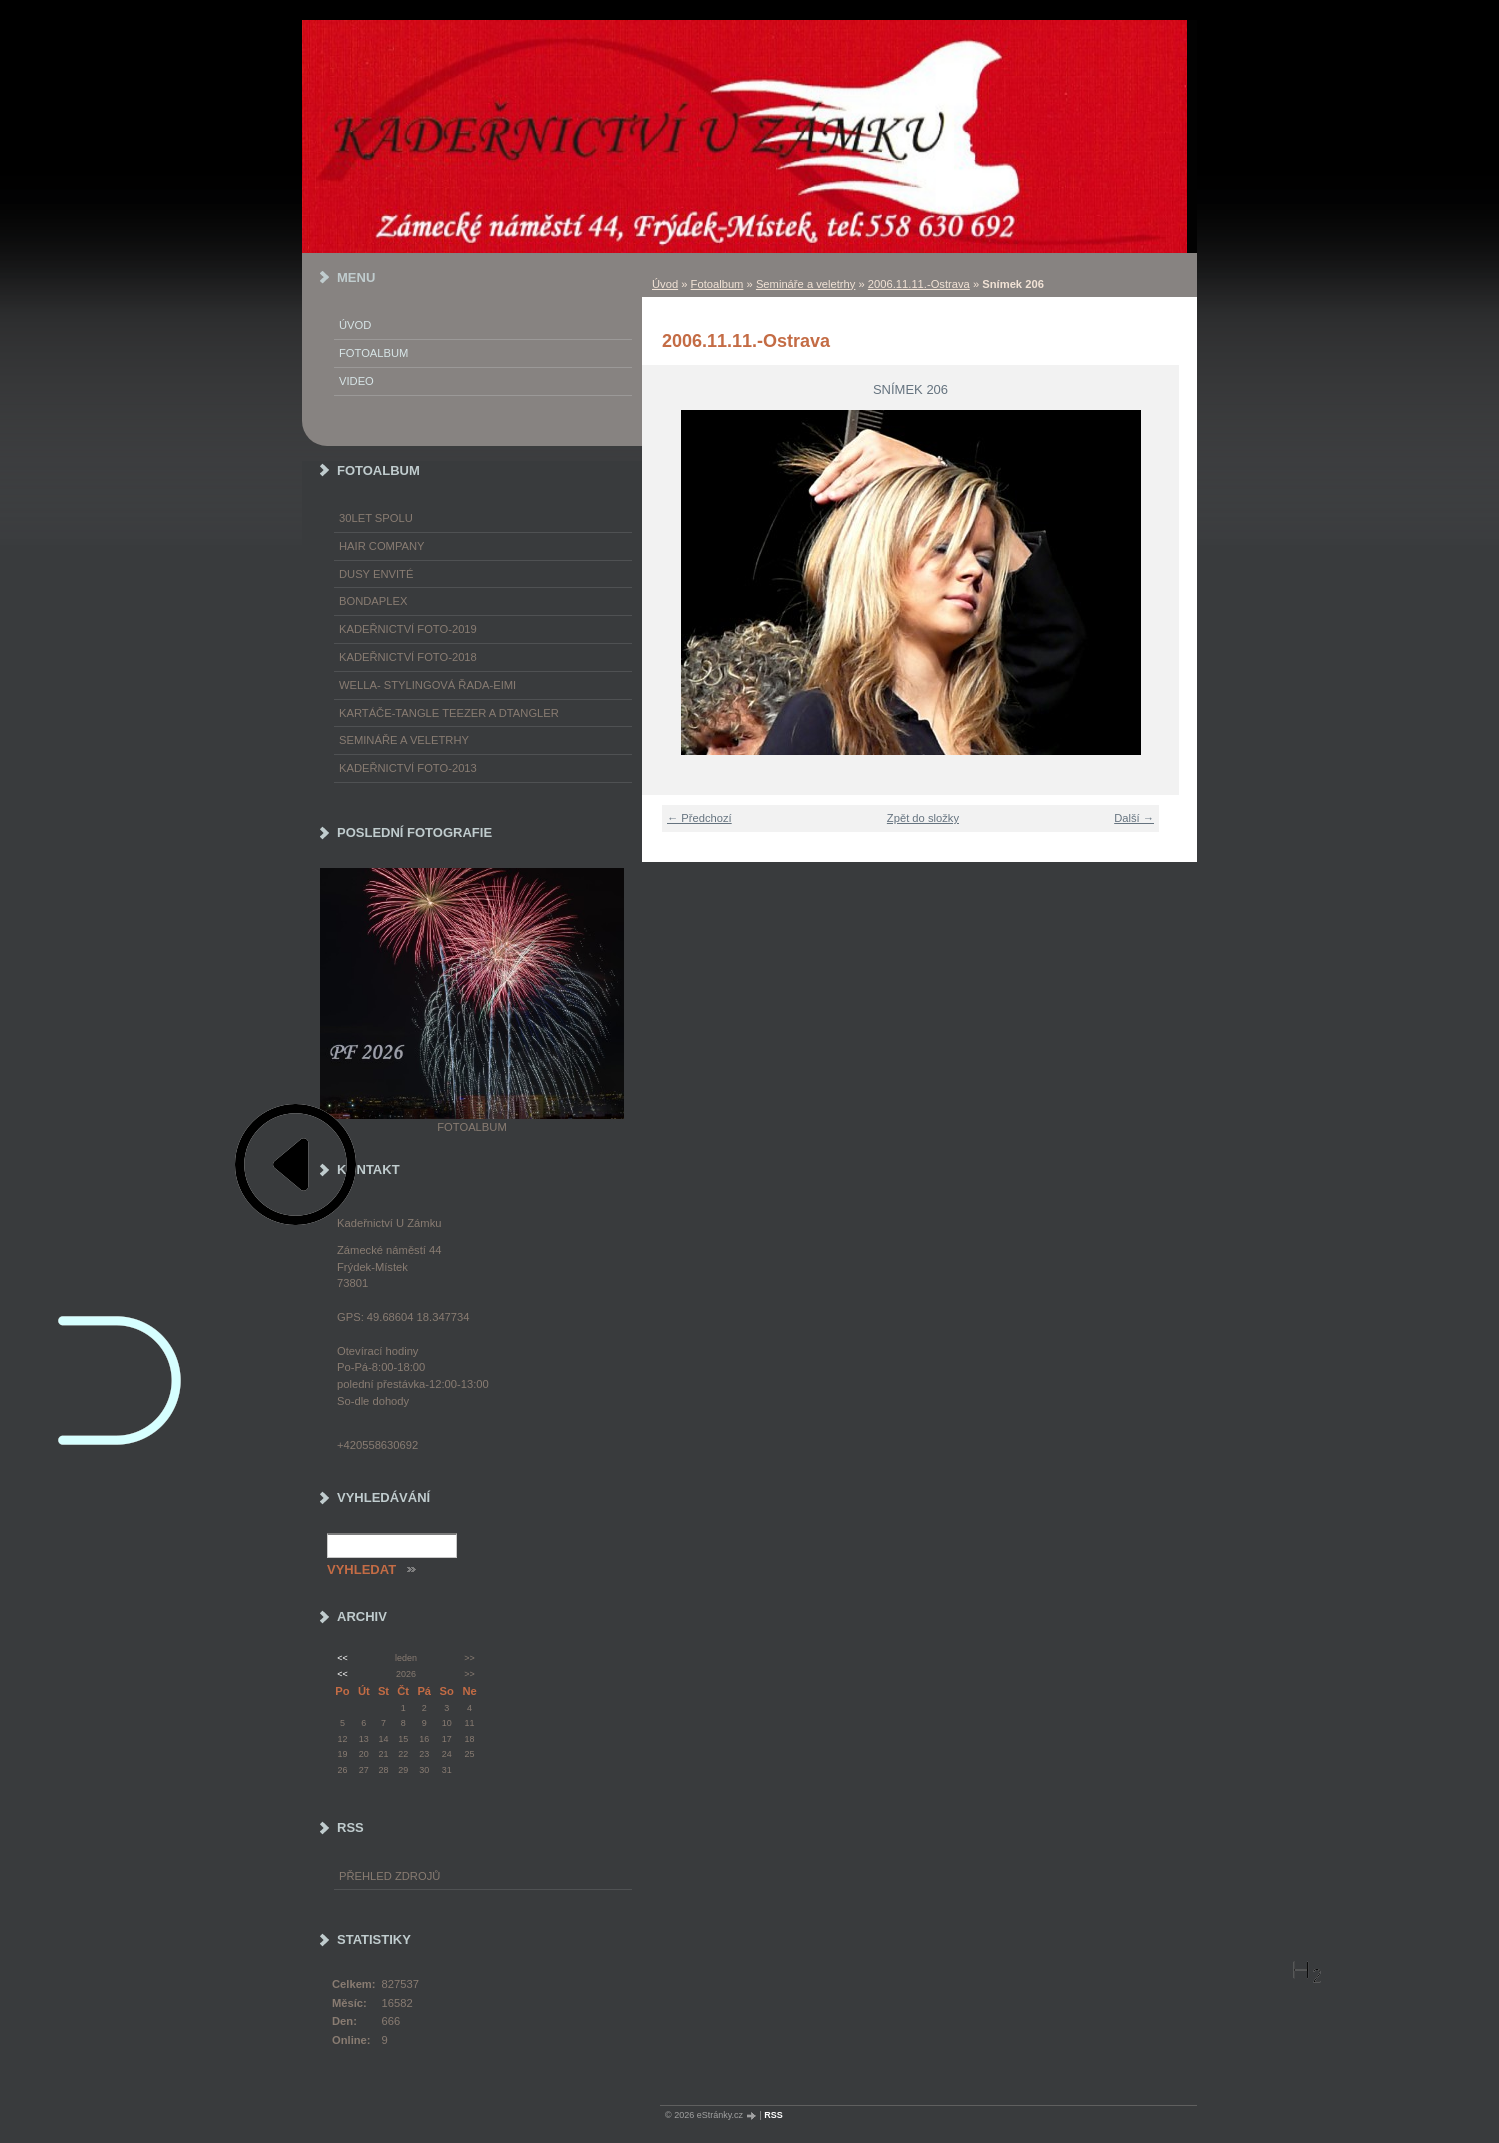 This screenshot has width=1499, height=2143. What do you see at coordinates (1305, 1971) in the screenshot?
I see `format text as heading level 2` at bounding box center [1305, 1971].